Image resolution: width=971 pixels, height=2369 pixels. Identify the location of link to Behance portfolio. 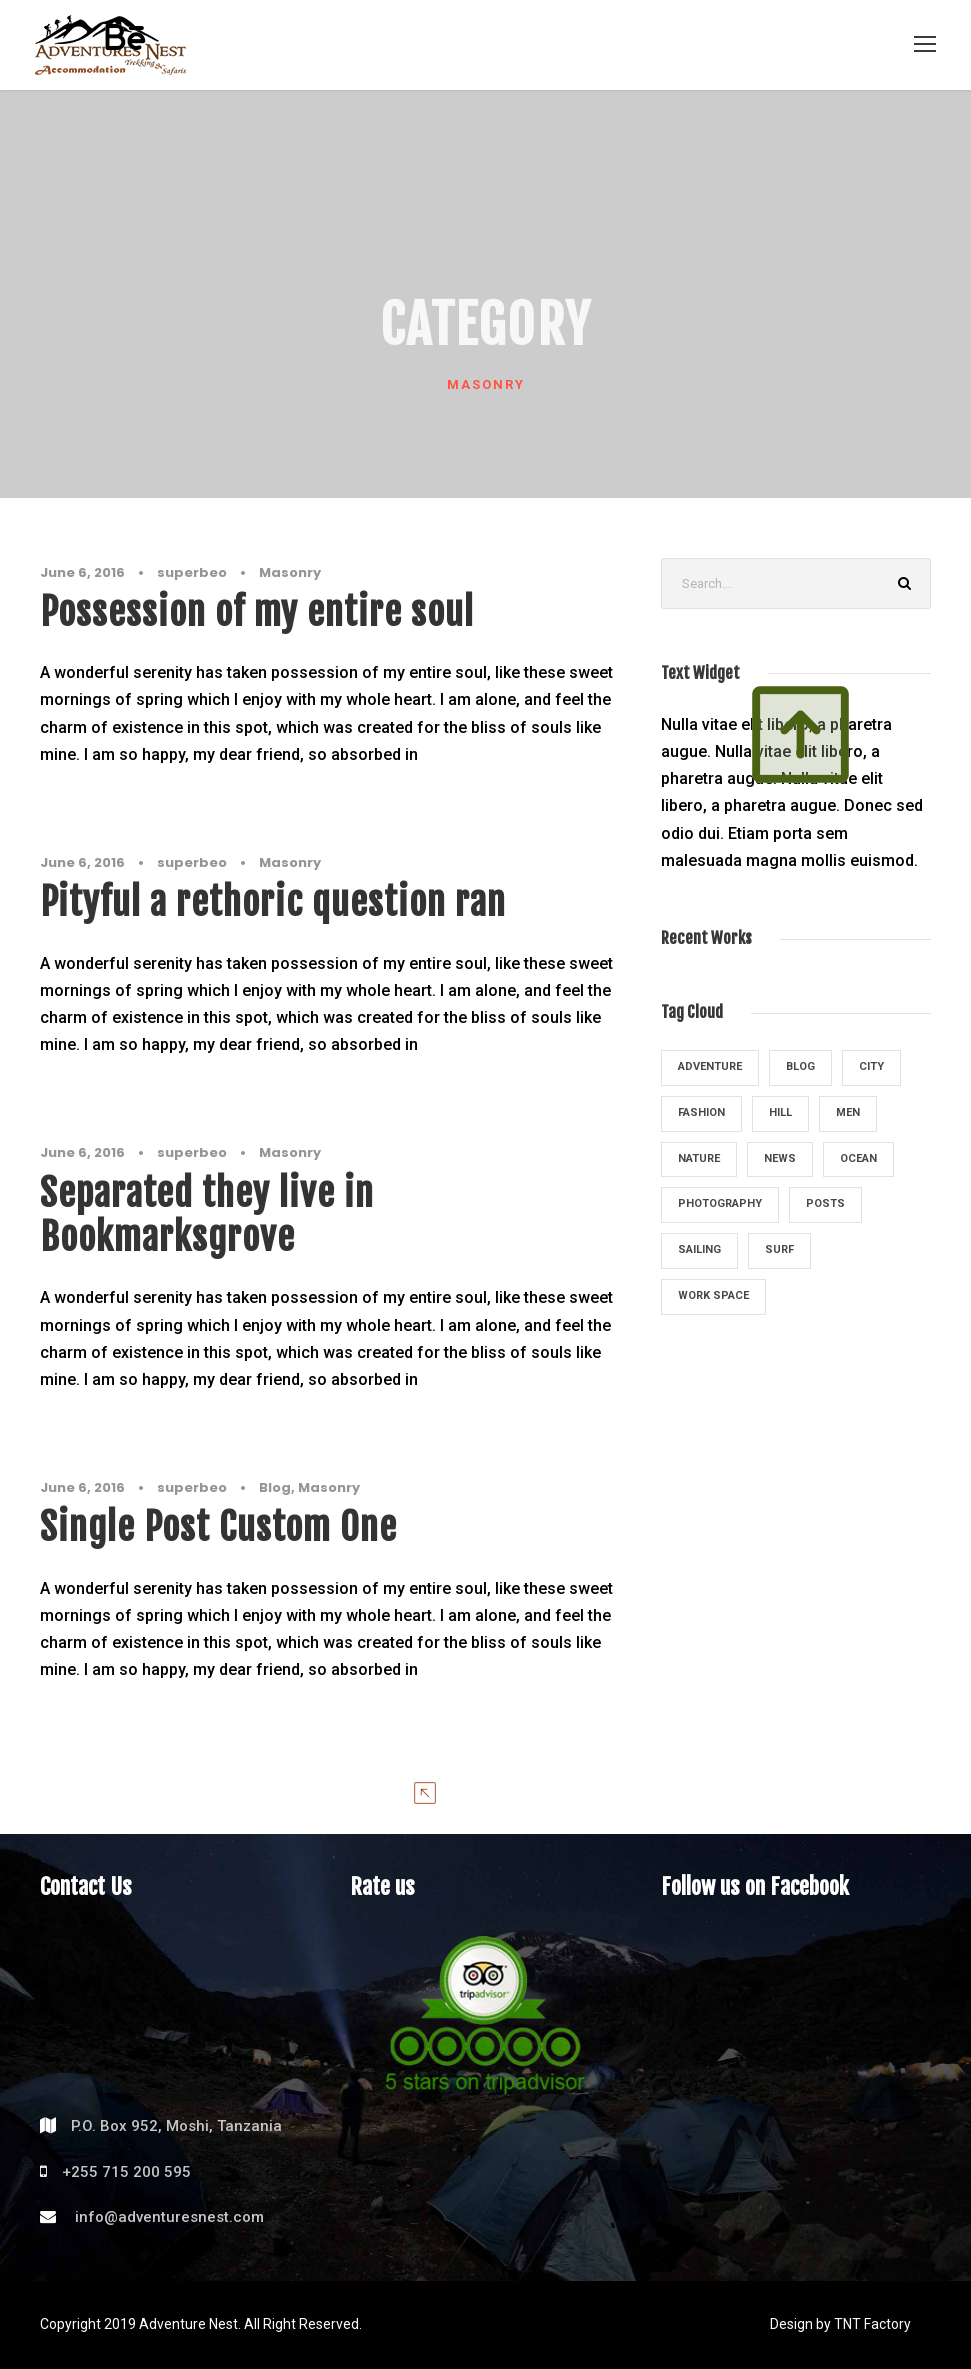
(124, 37).